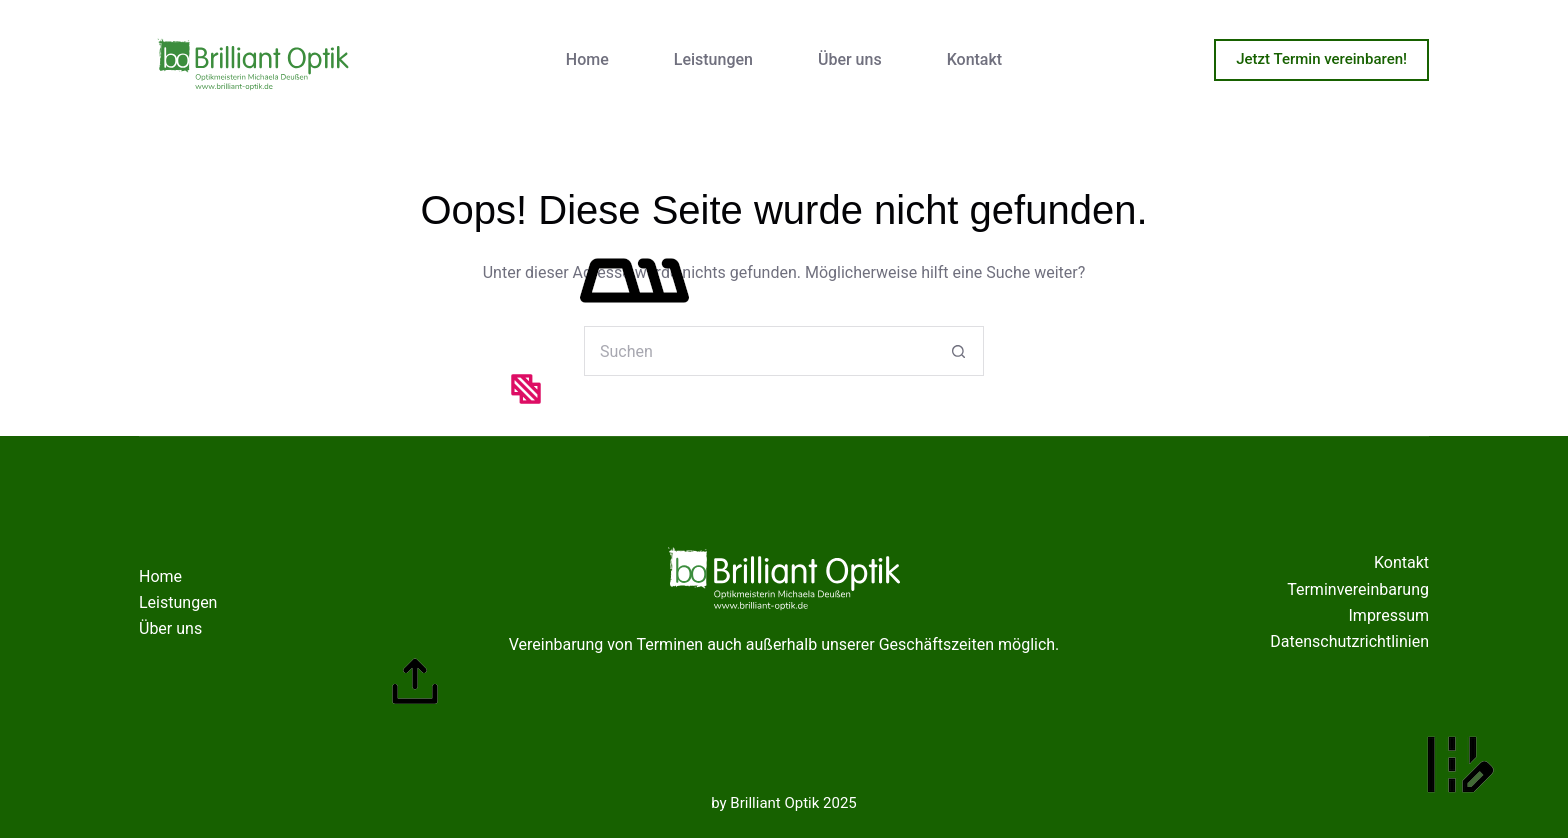  I want to click on upload a file or document, so click(415, 683).